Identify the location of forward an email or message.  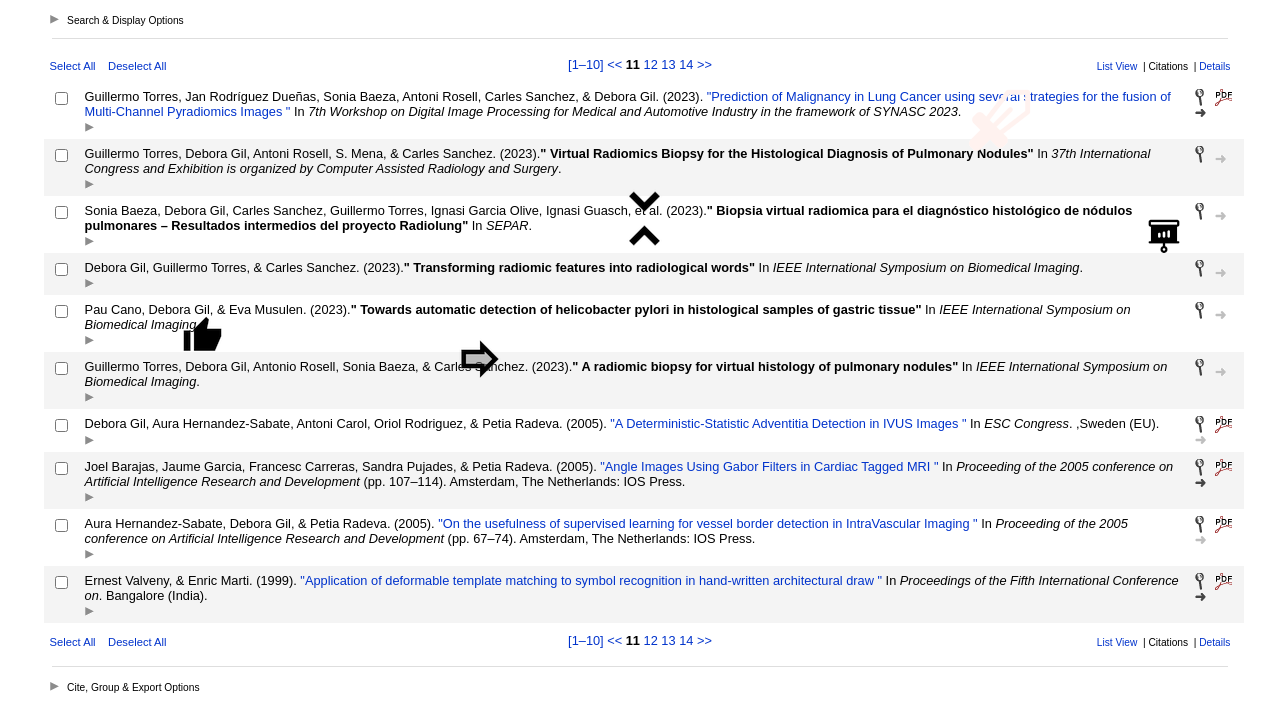
(480, 359).